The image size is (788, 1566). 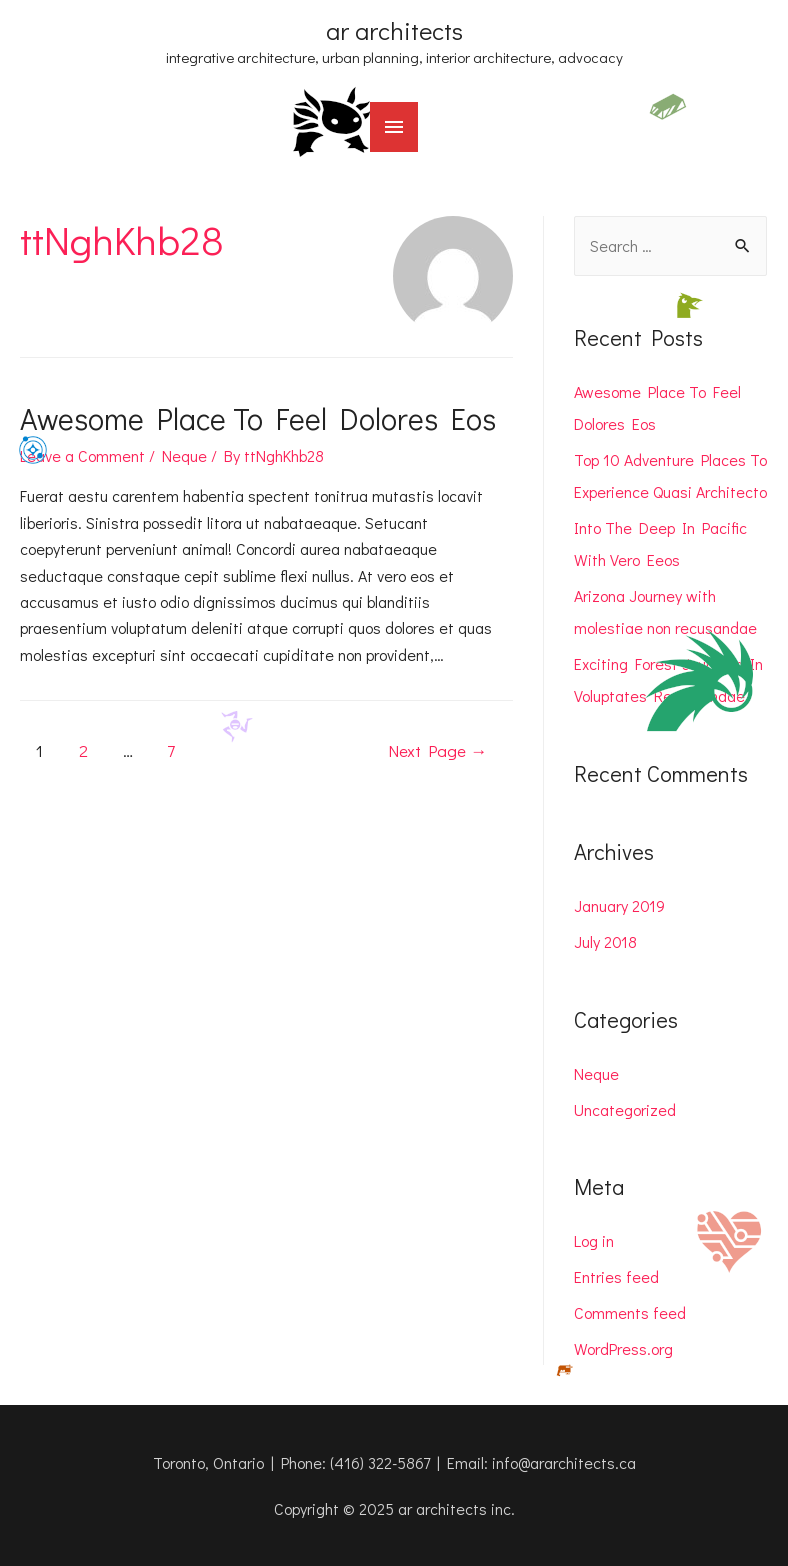 I want to click on indicates AI or technology-assisted features, so click(x=729, y=1242).